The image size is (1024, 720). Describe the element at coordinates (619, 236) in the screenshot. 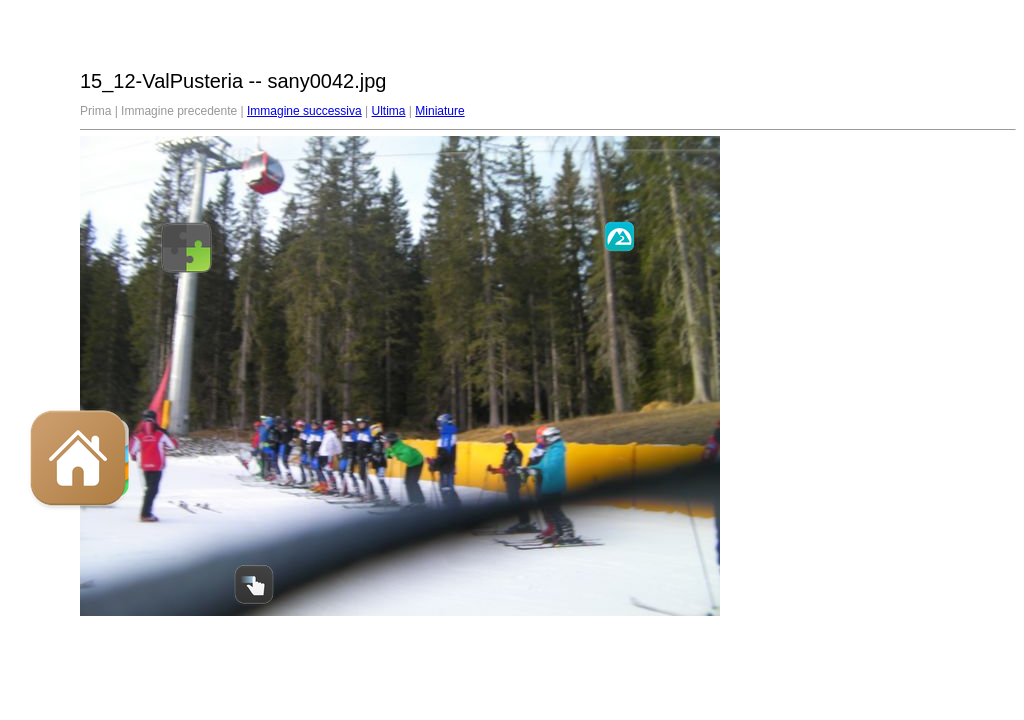

I see `launch Two Point Hospital game` at that location.